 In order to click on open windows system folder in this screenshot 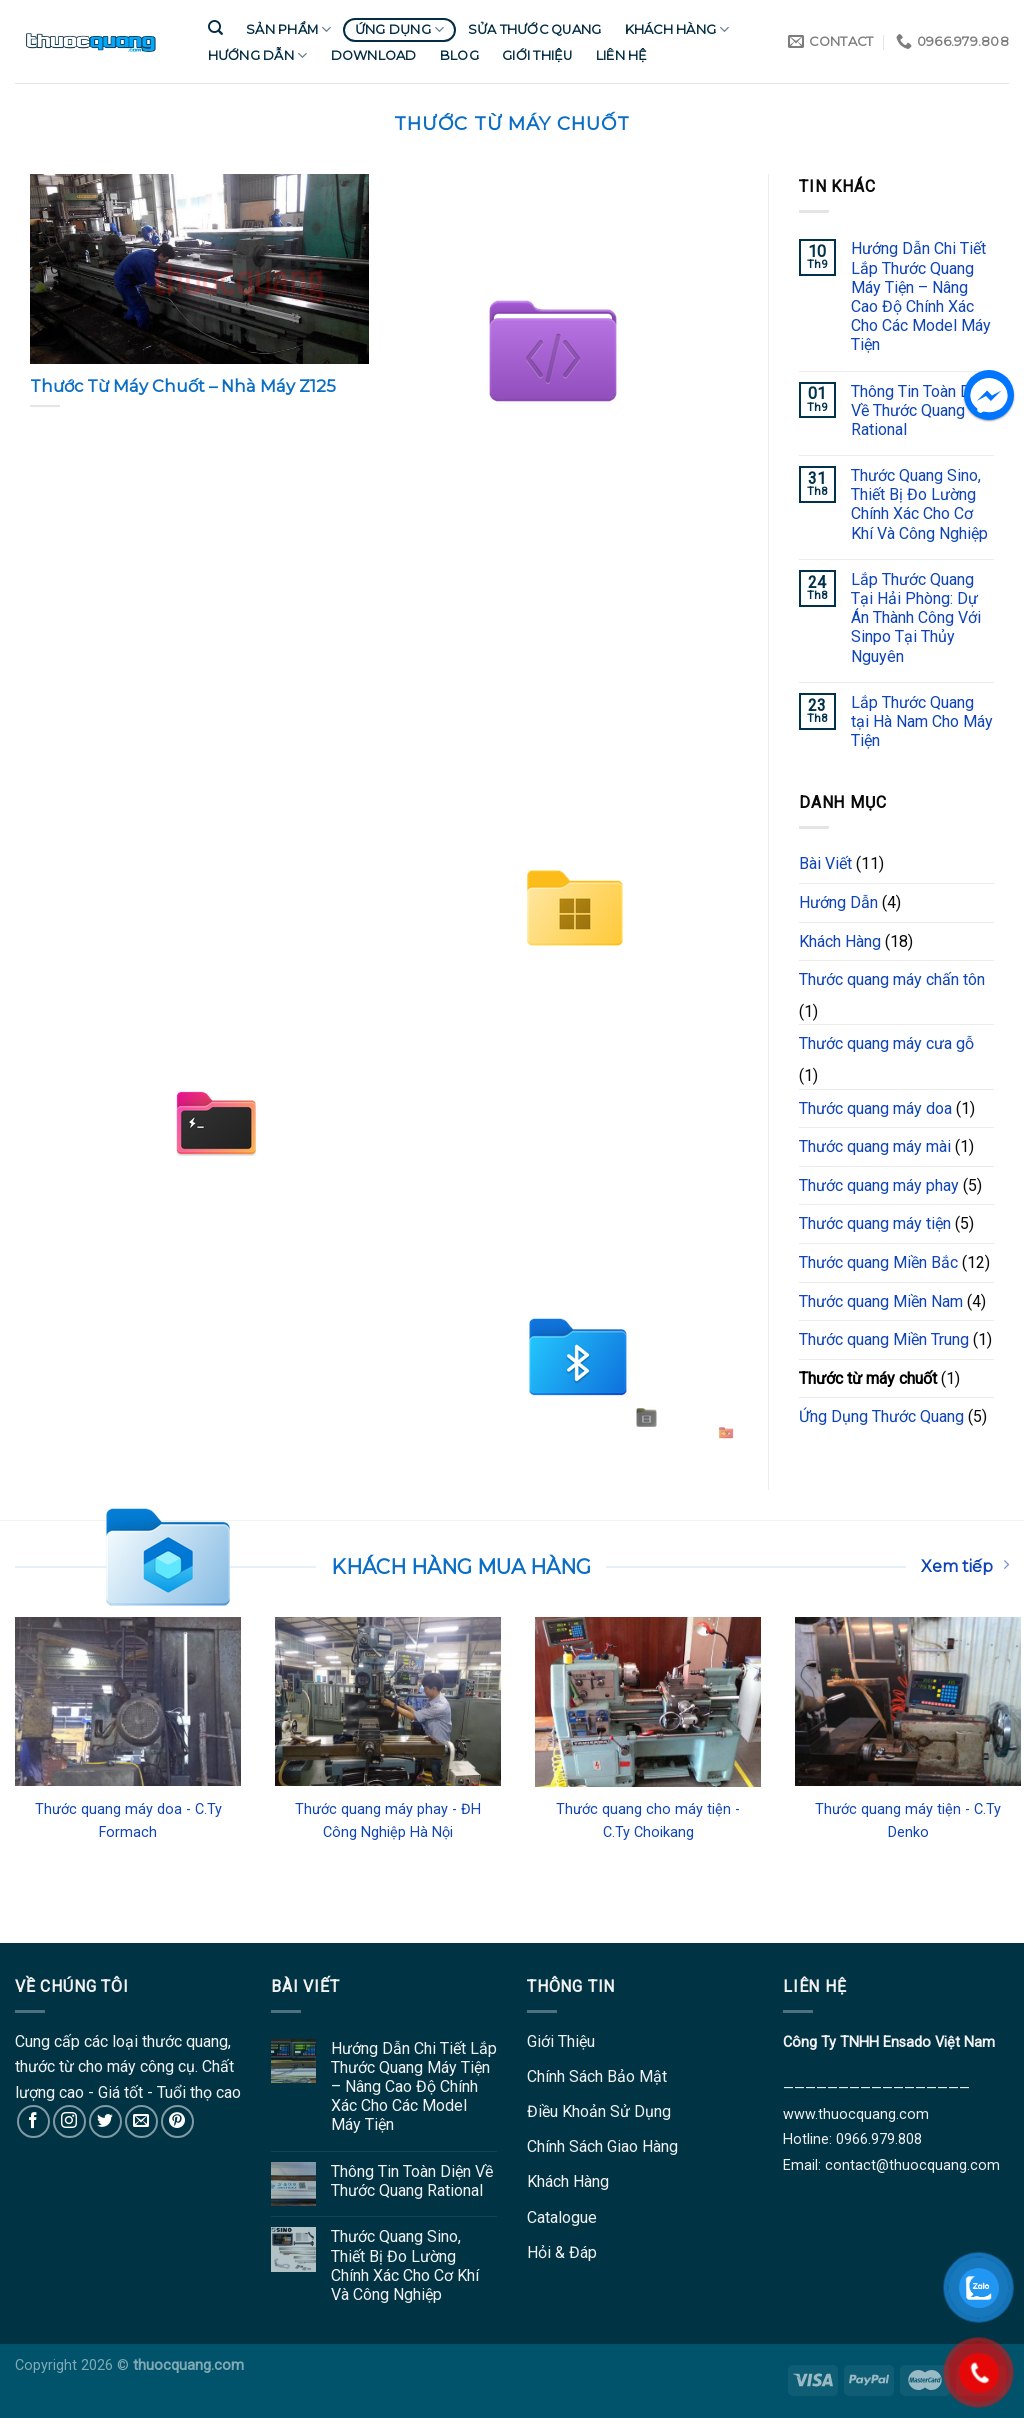, I will do `click(574, 910)`.